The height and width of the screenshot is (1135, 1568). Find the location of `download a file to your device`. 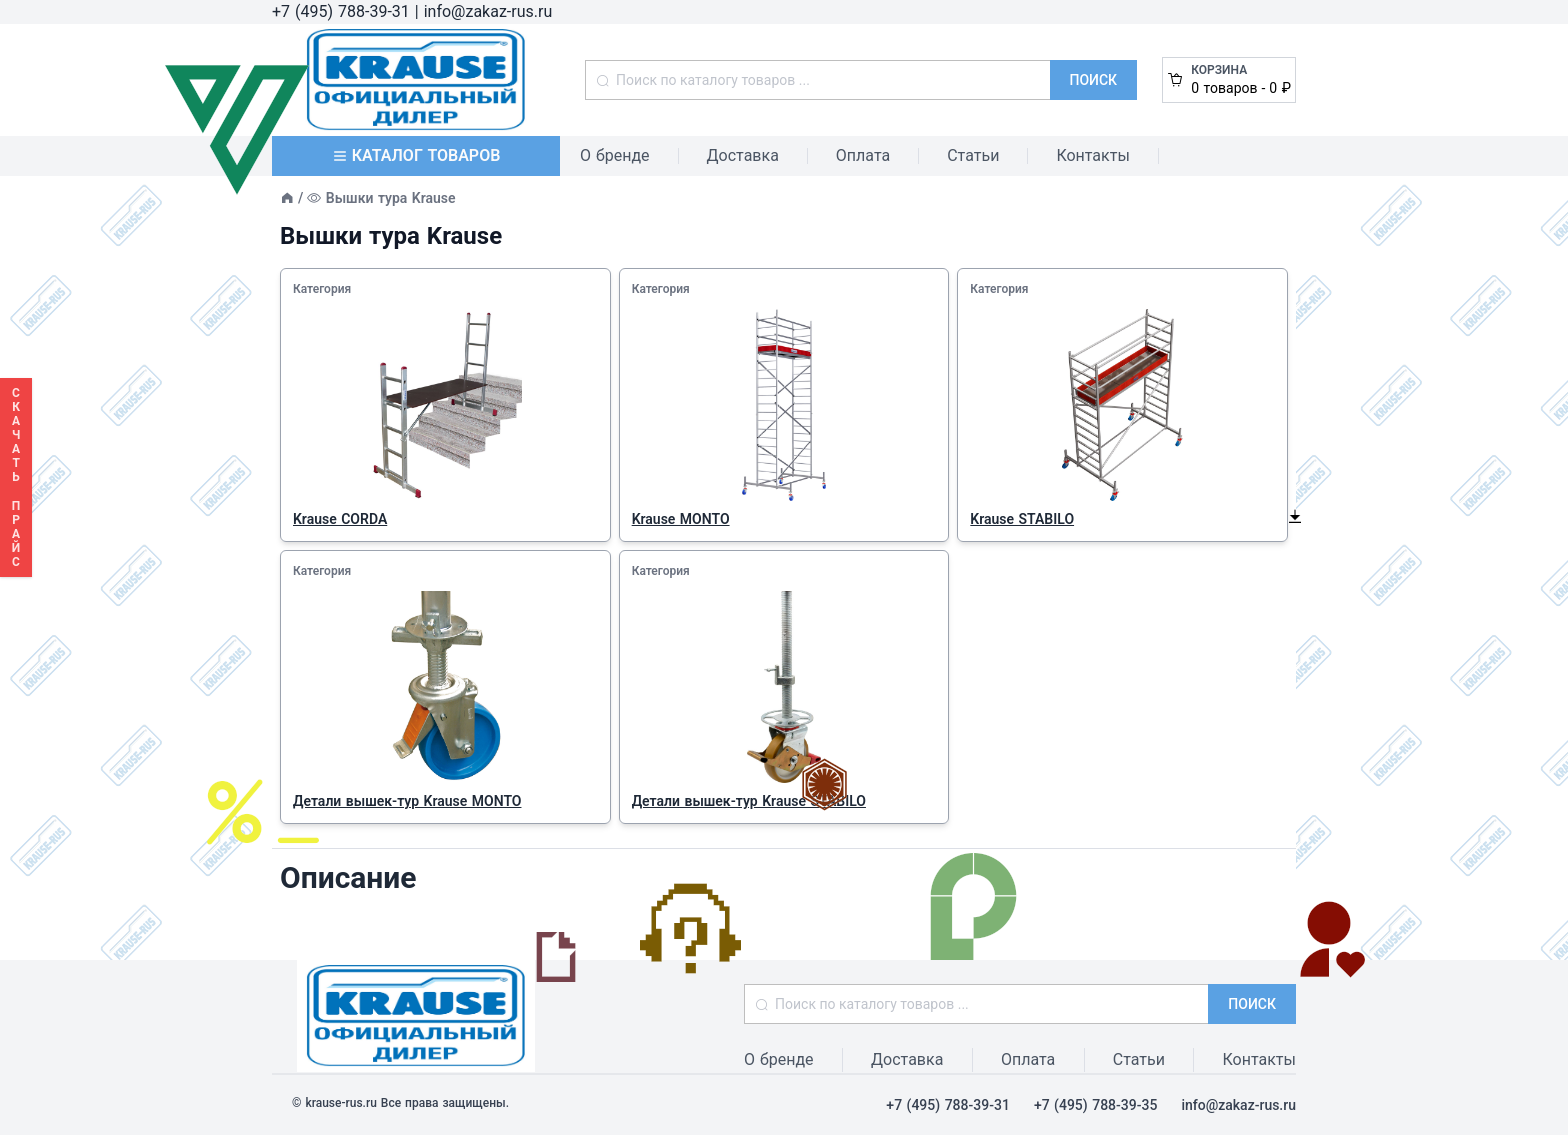

download a file to your device is located at coordinates (1295, 517).